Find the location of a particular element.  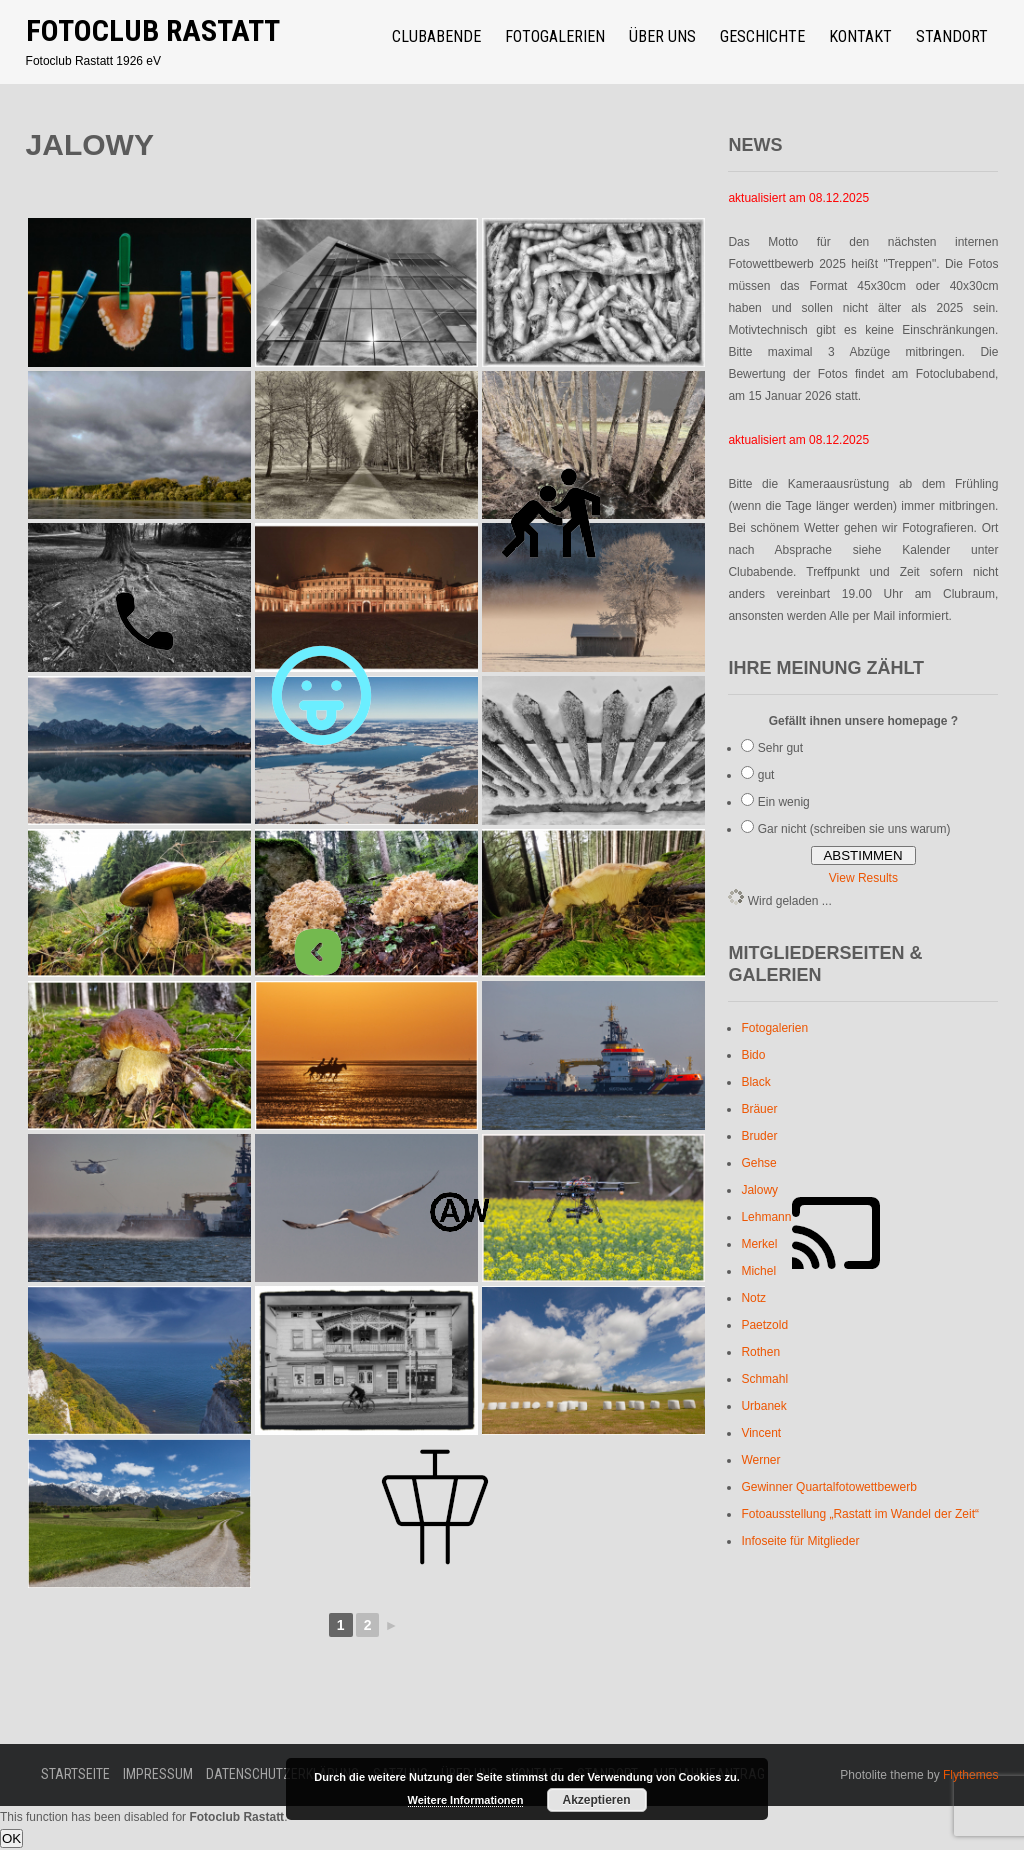

cast your screen to a nearby device is located at coordinates (836, 1233).